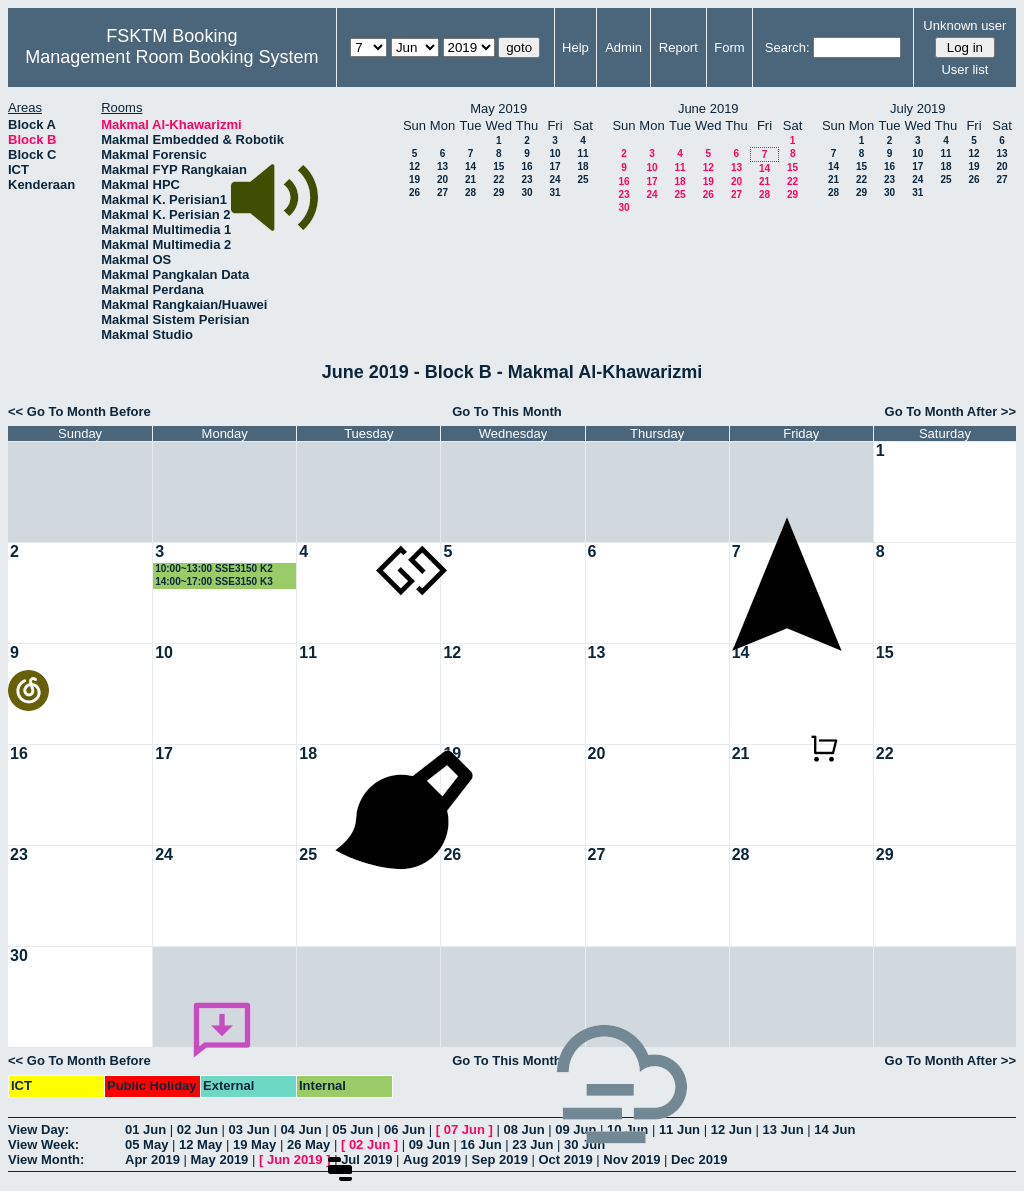 The width and height of the screenshot is (1024, 1191). What do you see at coordinates (411, 570) in the screenshot?
I see `gg gaming platform logo` at bounding box center [411, 570].